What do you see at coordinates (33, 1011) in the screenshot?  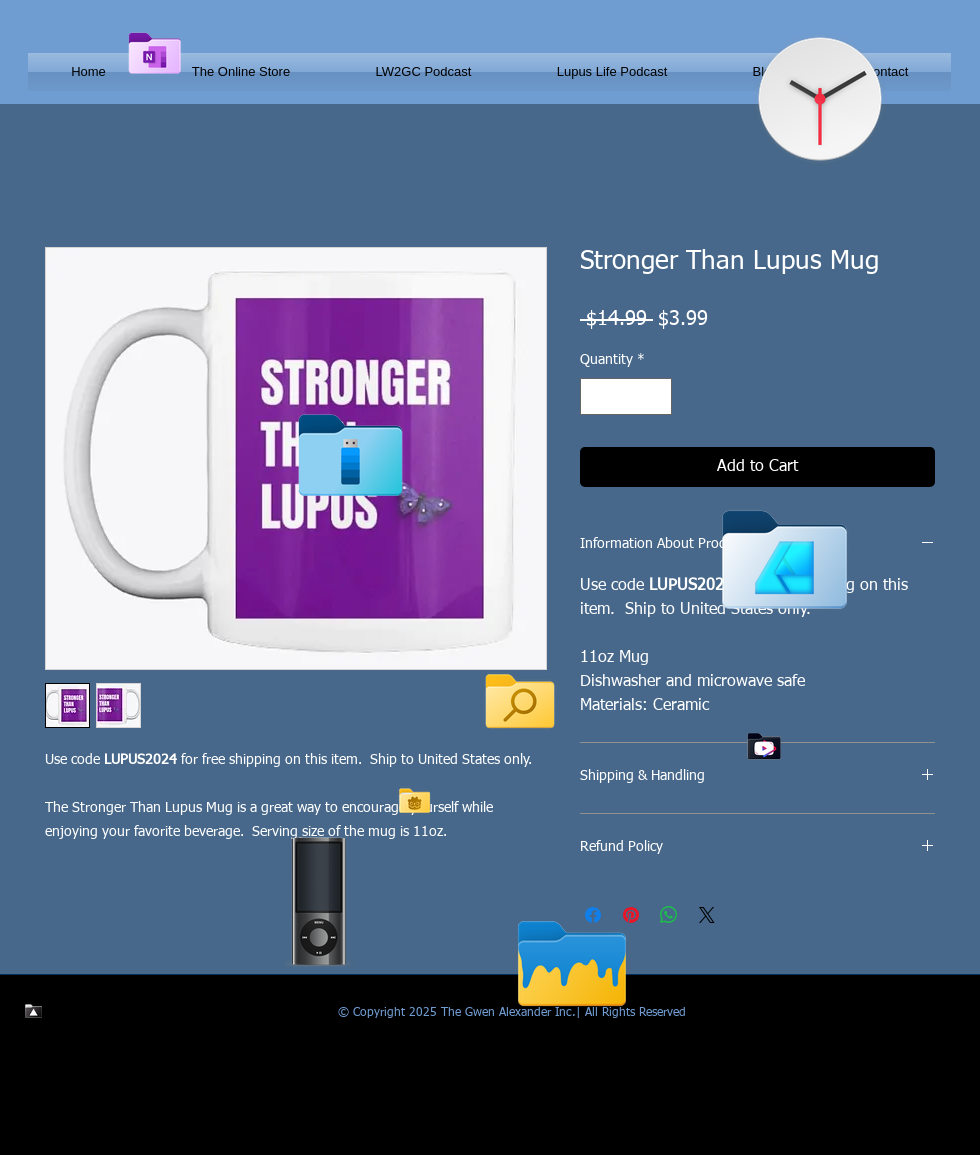 I see `open vercel project files` at bounding box center [33, 1011].